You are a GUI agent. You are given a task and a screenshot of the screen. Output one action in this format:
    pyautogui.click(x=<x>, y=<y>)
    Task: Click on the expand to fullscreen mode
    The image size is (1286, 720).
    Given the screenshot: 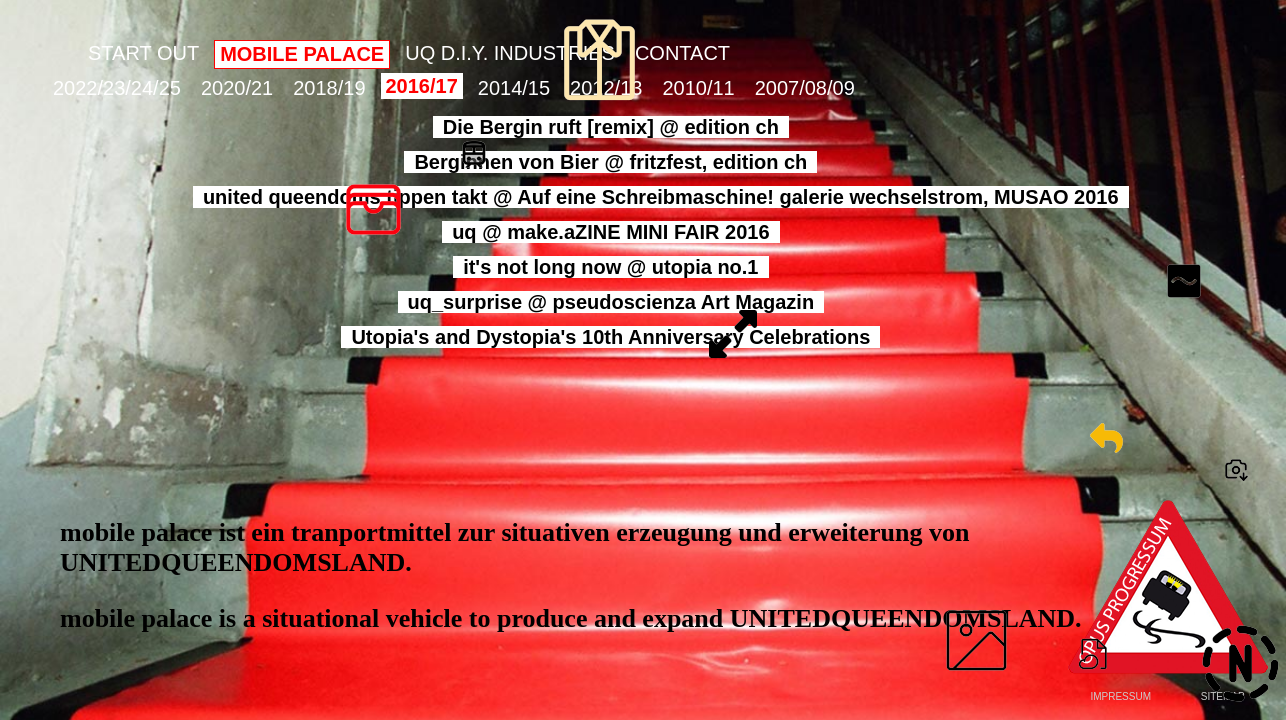 What is the action you would take?
    pyautogui.click(x=733, y=334)
    